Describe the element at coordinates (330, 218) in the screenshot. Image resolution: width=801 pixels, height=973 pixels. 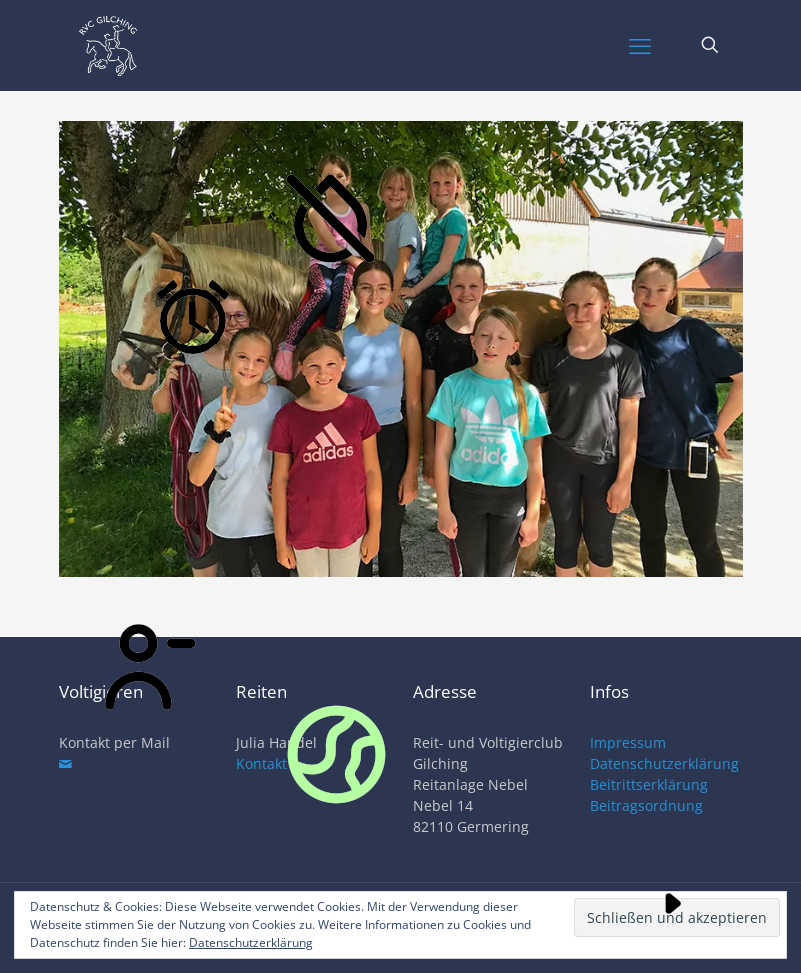
I see `disable water or liquid-related features` at that location.